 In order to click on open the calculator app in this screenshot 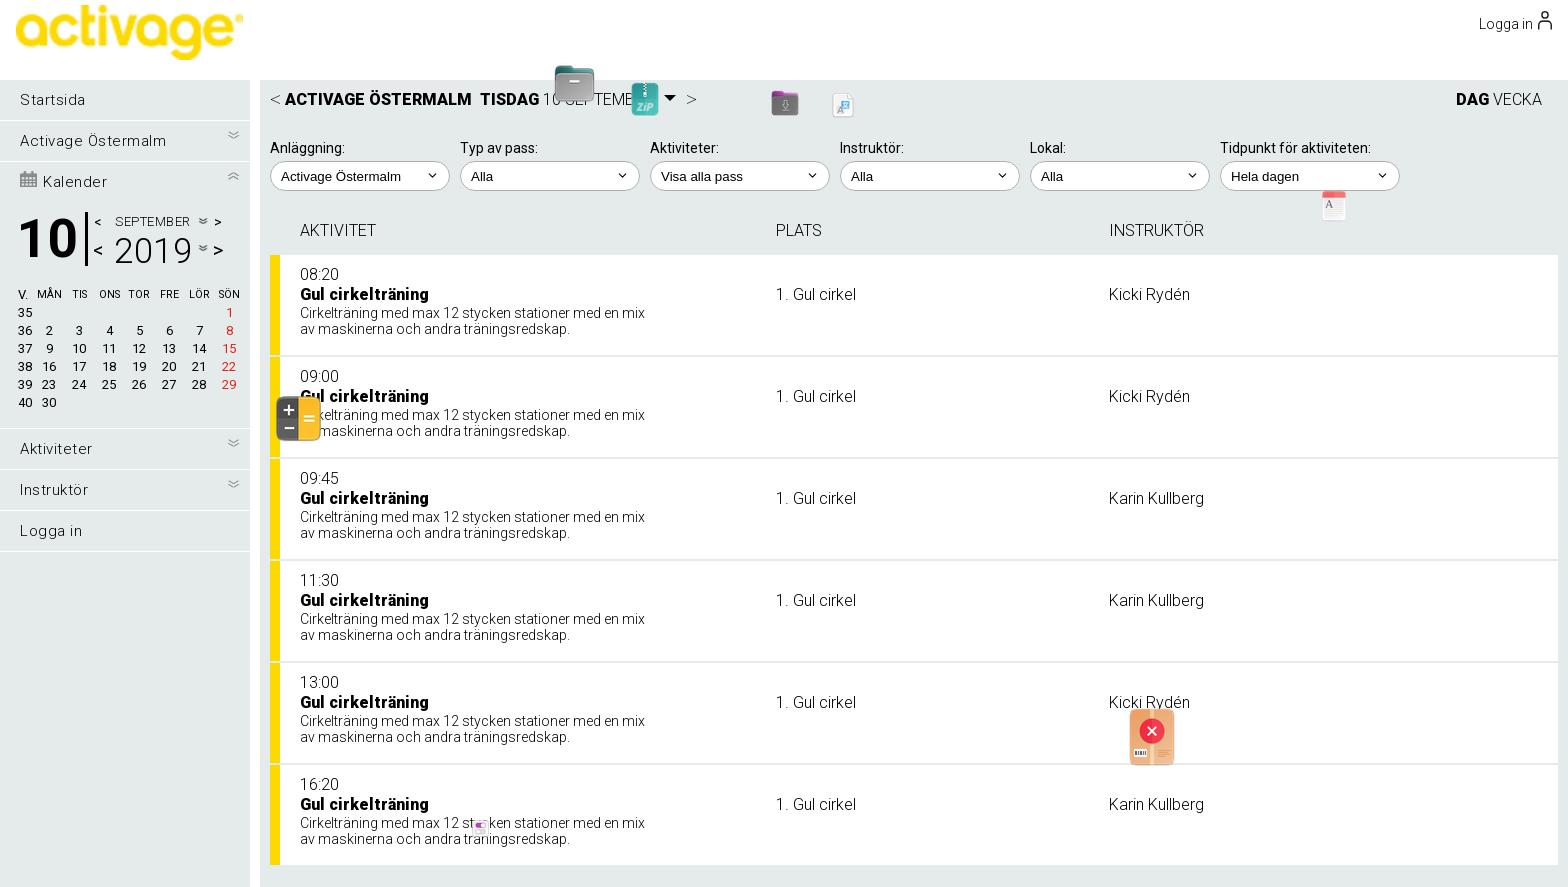, I will do `click(298, 418)`.